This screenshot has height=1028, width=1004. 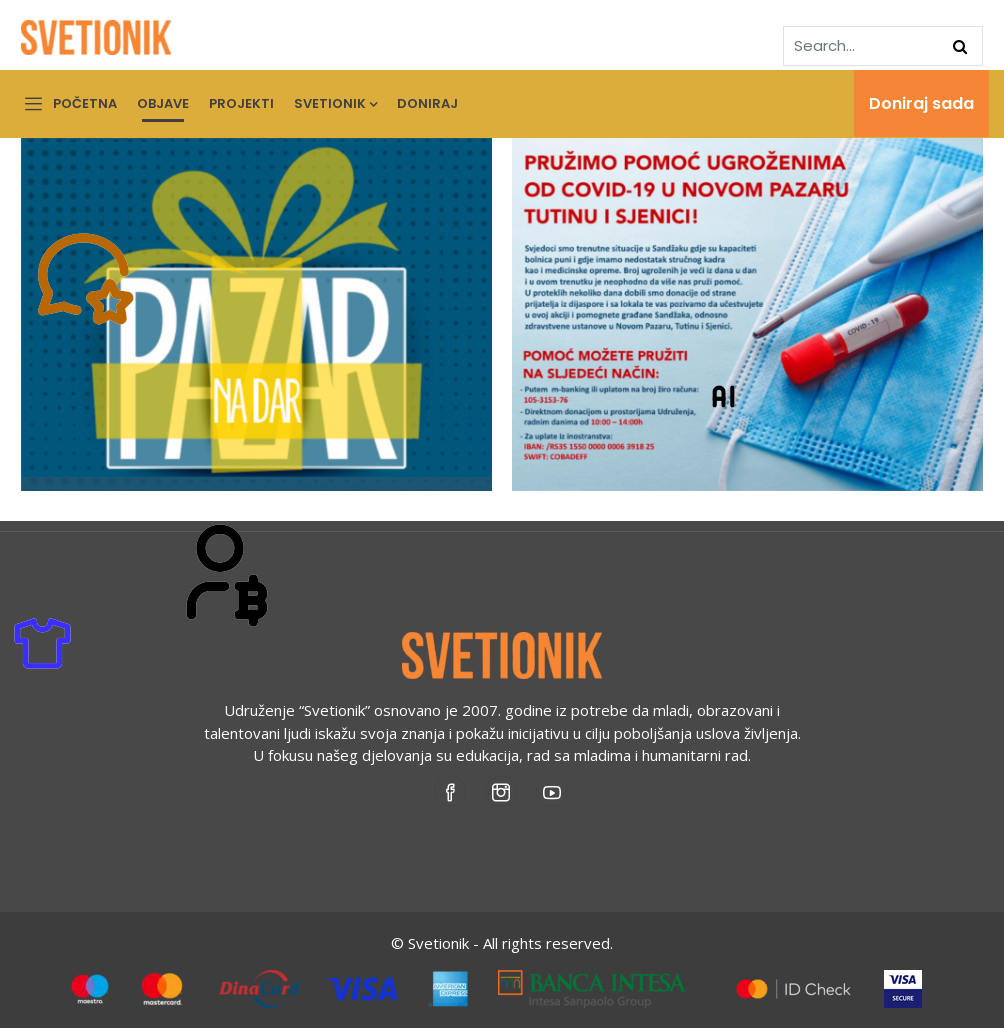 What do you see at coordinates (220, 572) in the screenshot?
I see `view user's bitcoin wallet or balance` at bounding box center [220, 572].